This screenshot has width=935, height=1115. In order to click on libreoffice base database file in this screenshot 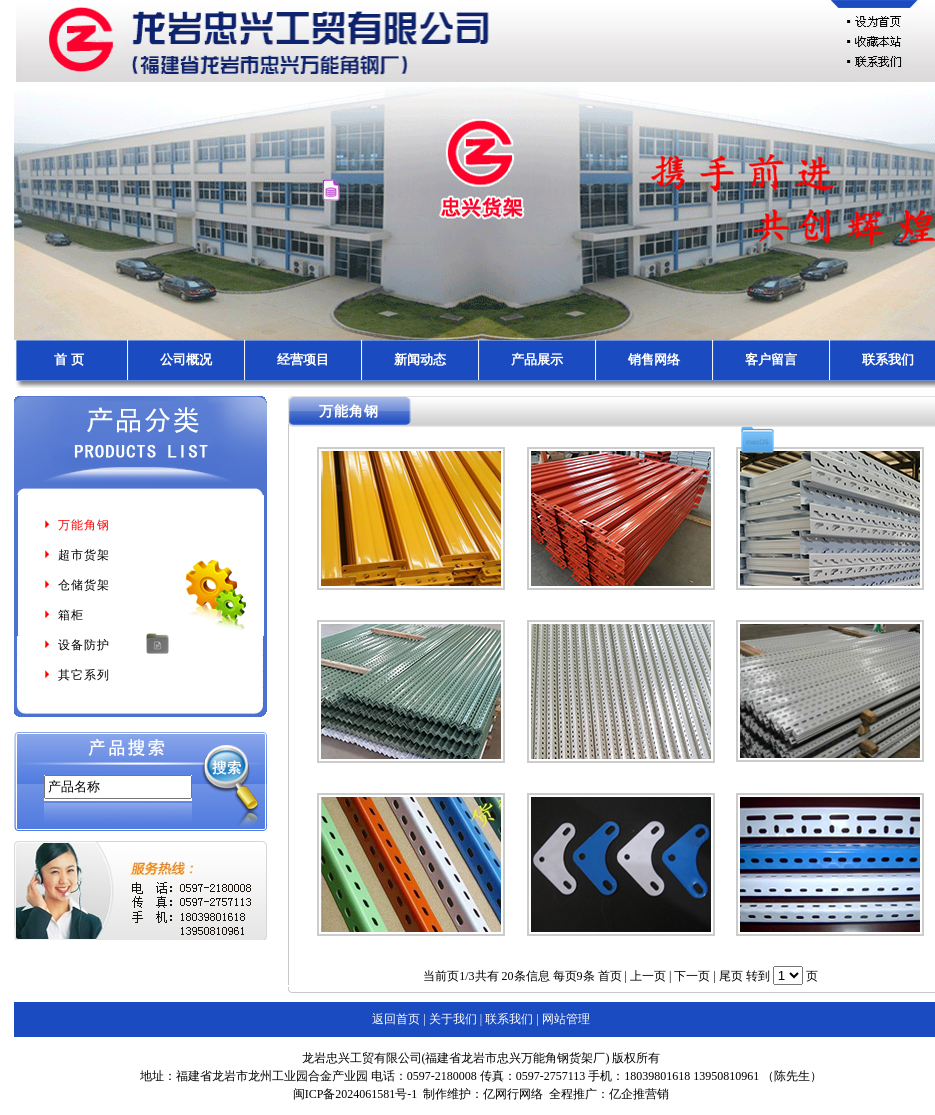, I will do `click(331, 190)`.